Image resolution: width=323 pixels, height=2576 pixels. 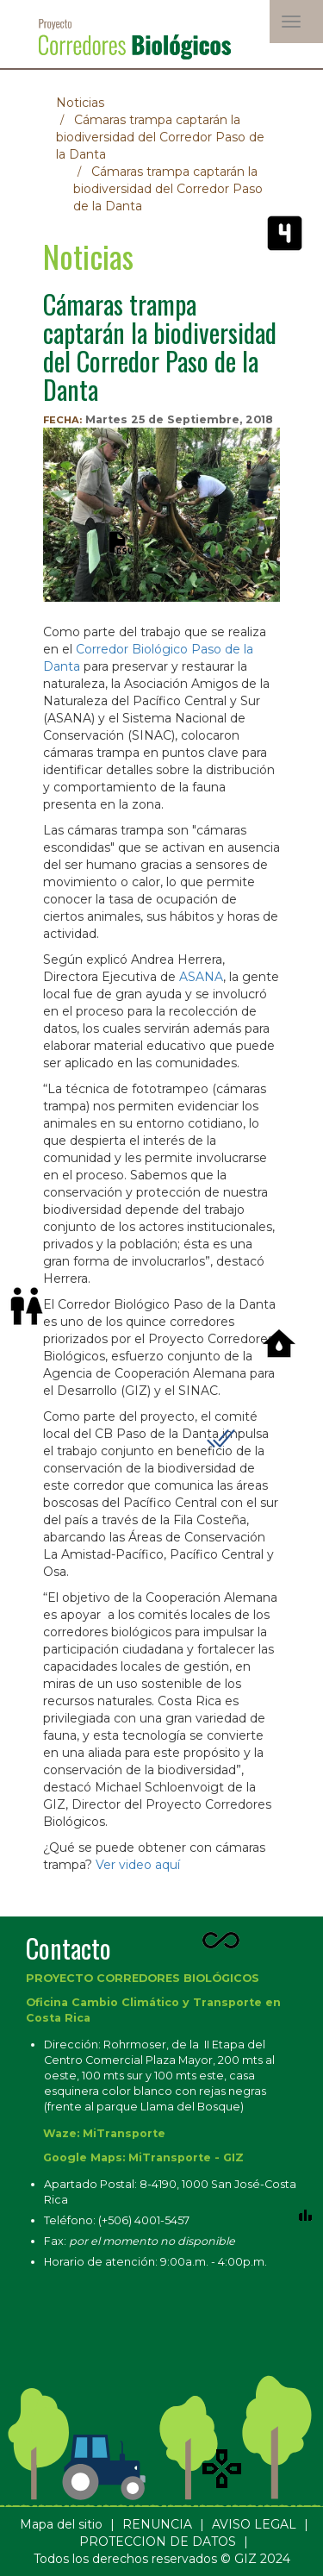 What do you see at coordinates (120, 542) in the screenshot?
I see `open or view a CSV file` at bounding box center [120, 542].